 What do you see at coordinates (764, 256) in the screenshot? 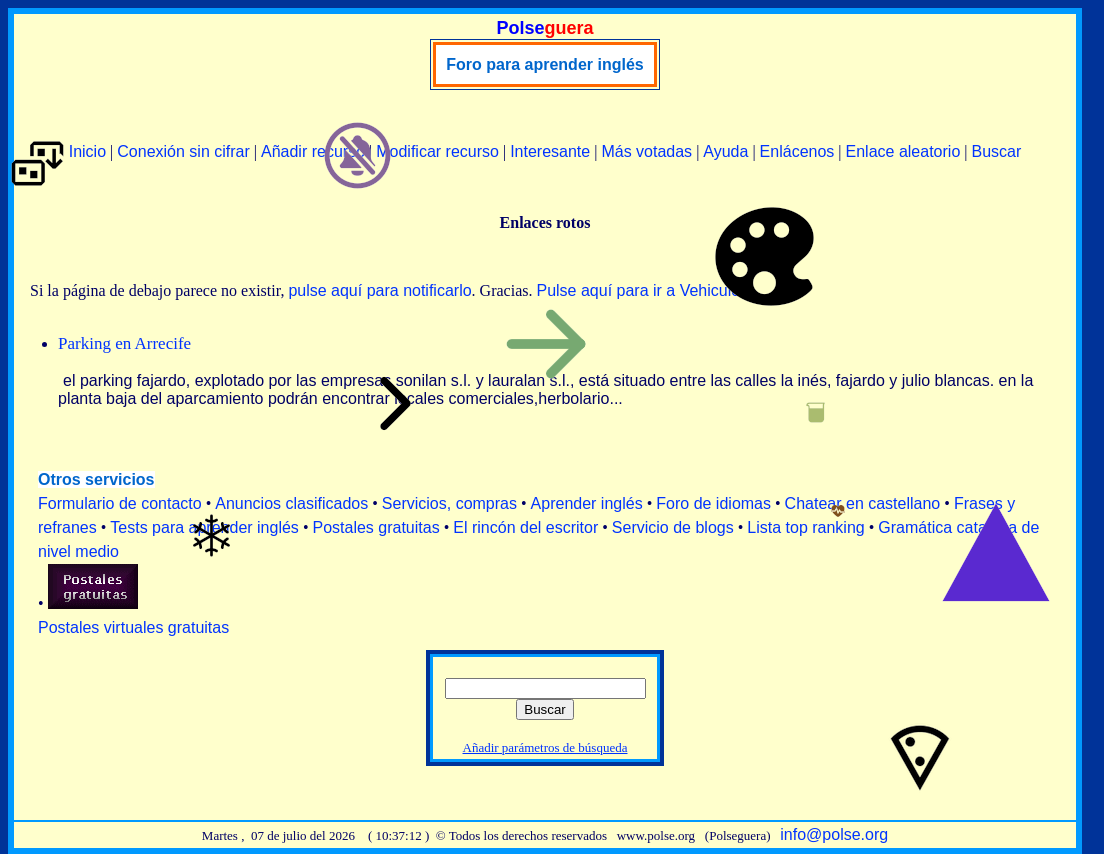
I see `open color picker or theme settings` at bounding box center [764, 256].